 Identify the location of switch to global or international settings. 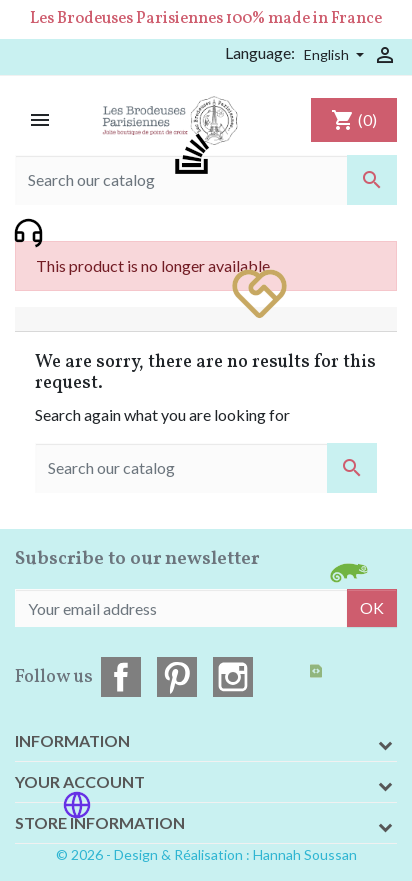
(77, 805).